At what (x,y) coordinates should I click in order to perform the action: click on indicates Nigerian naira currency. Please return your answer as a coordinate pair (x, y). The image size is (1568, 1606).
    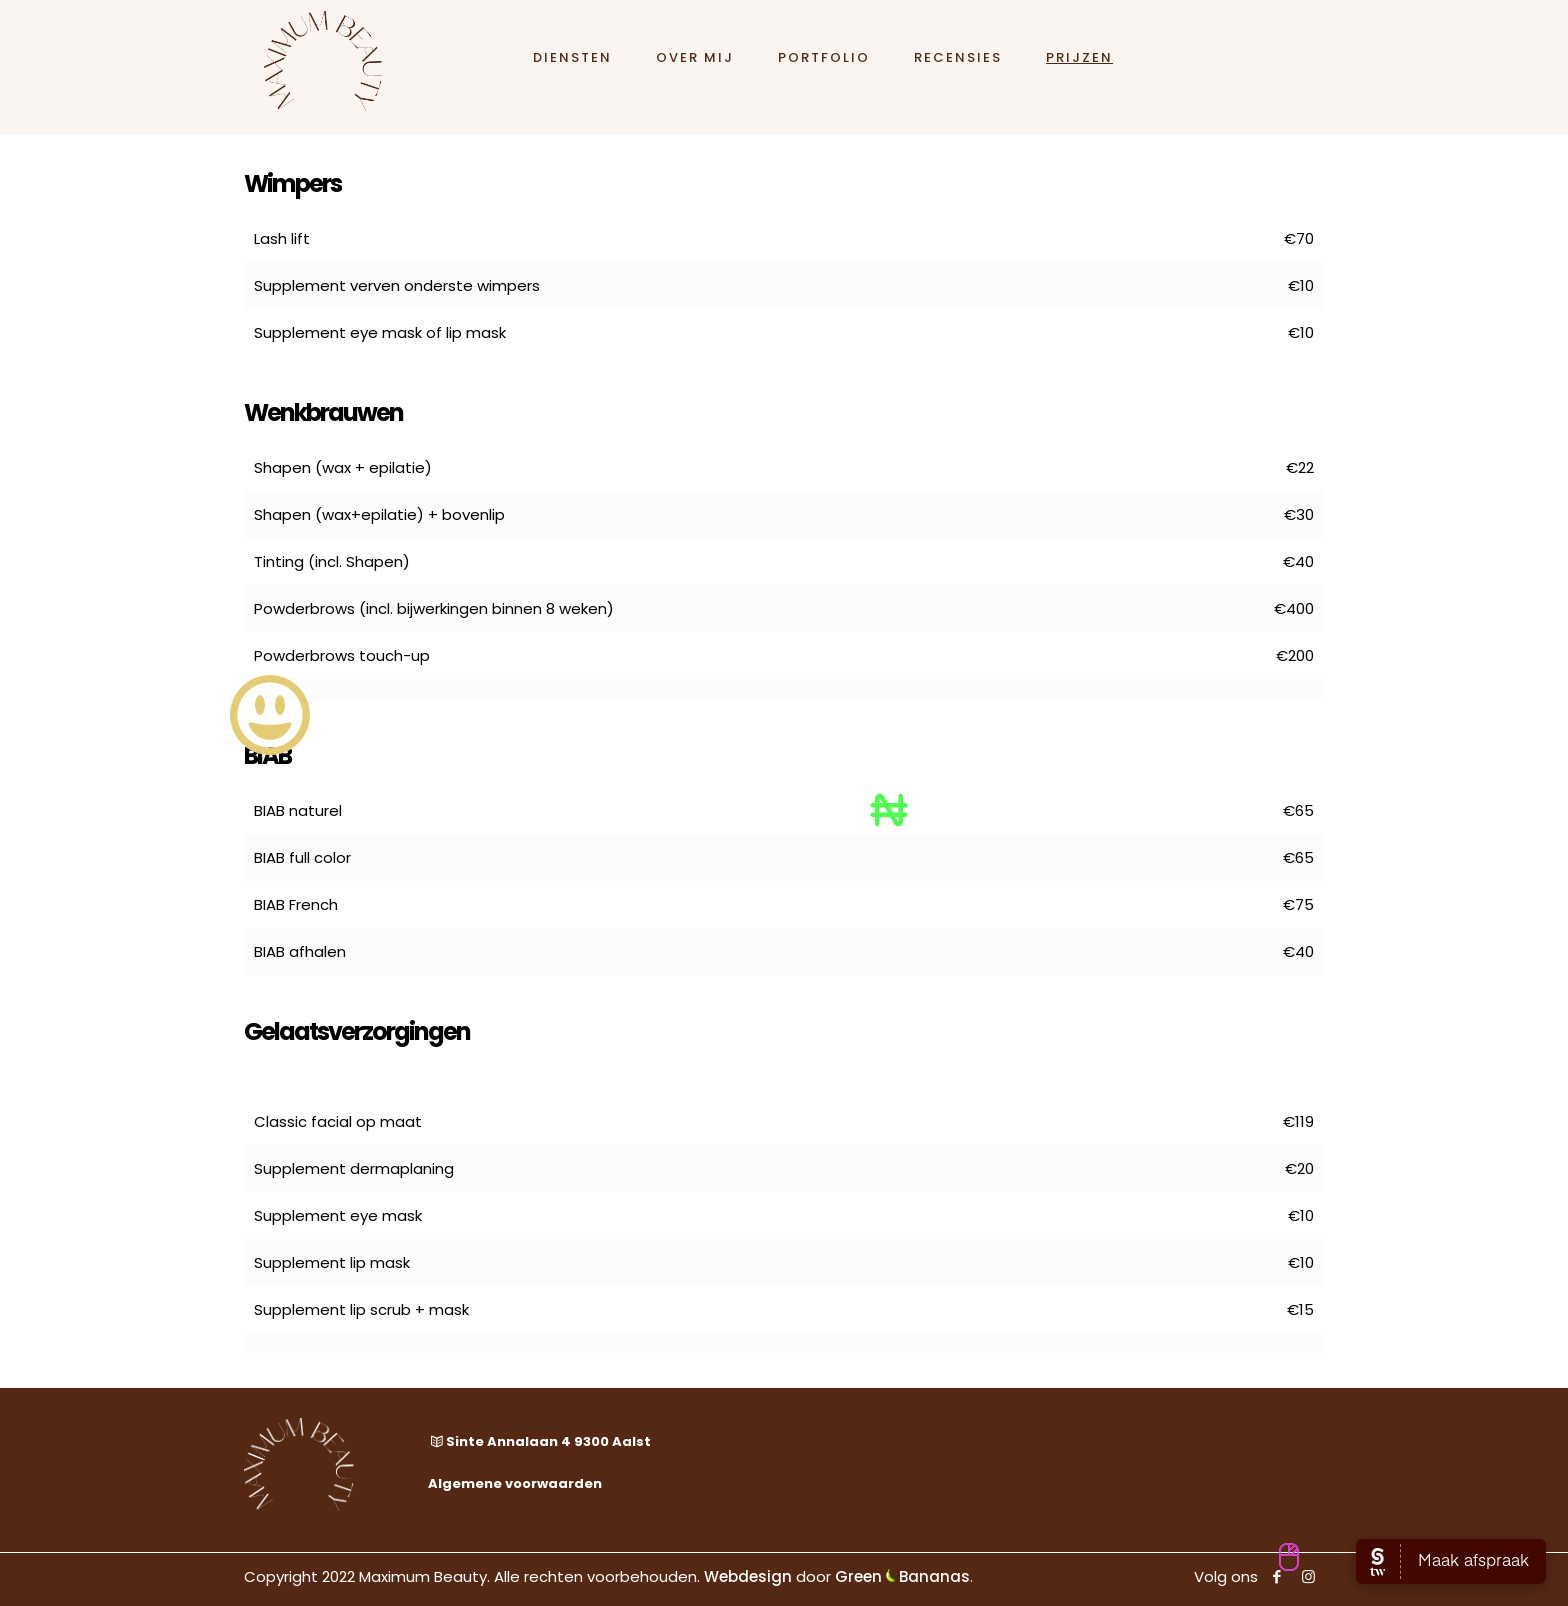
    Looking at the image, I should click on (889, 810).